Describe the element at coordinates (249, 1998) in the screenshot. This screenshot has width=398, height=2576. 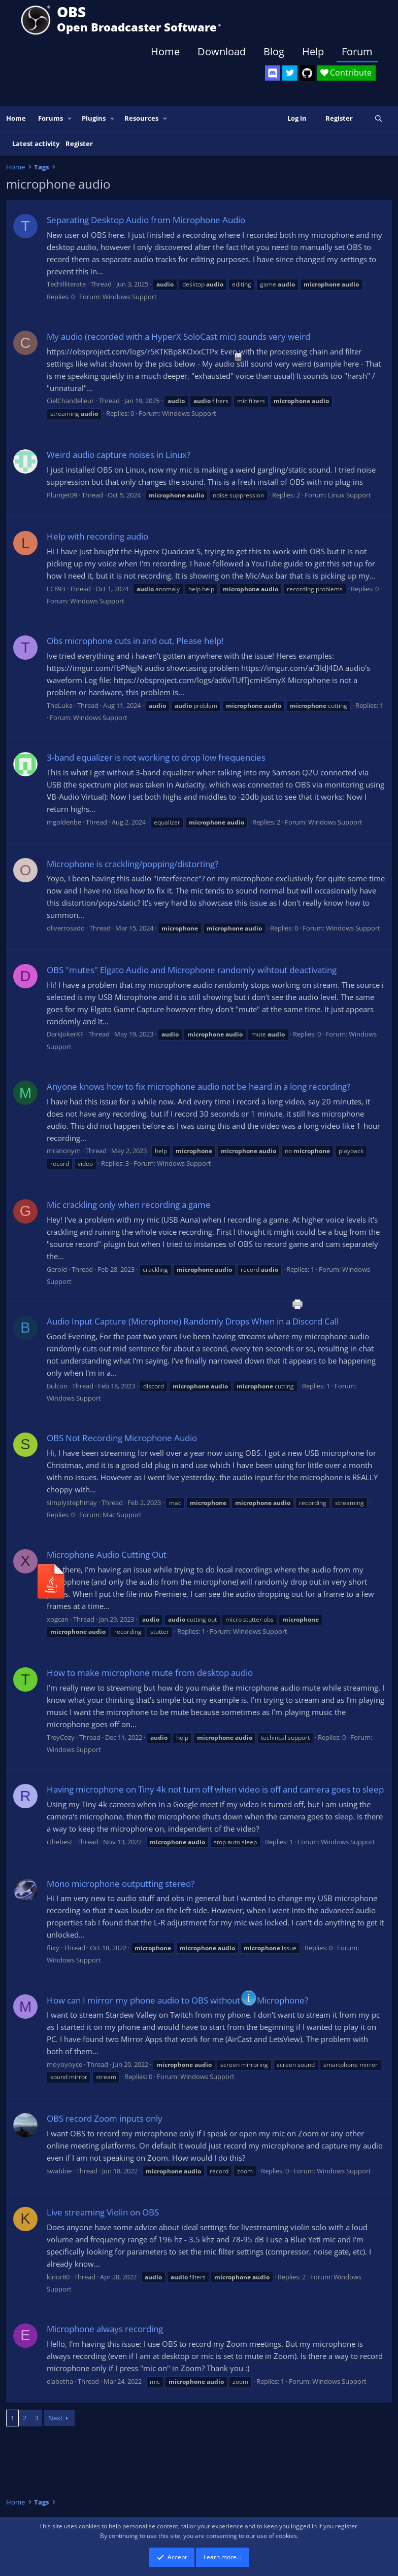
I see `access help or about information` at that location.